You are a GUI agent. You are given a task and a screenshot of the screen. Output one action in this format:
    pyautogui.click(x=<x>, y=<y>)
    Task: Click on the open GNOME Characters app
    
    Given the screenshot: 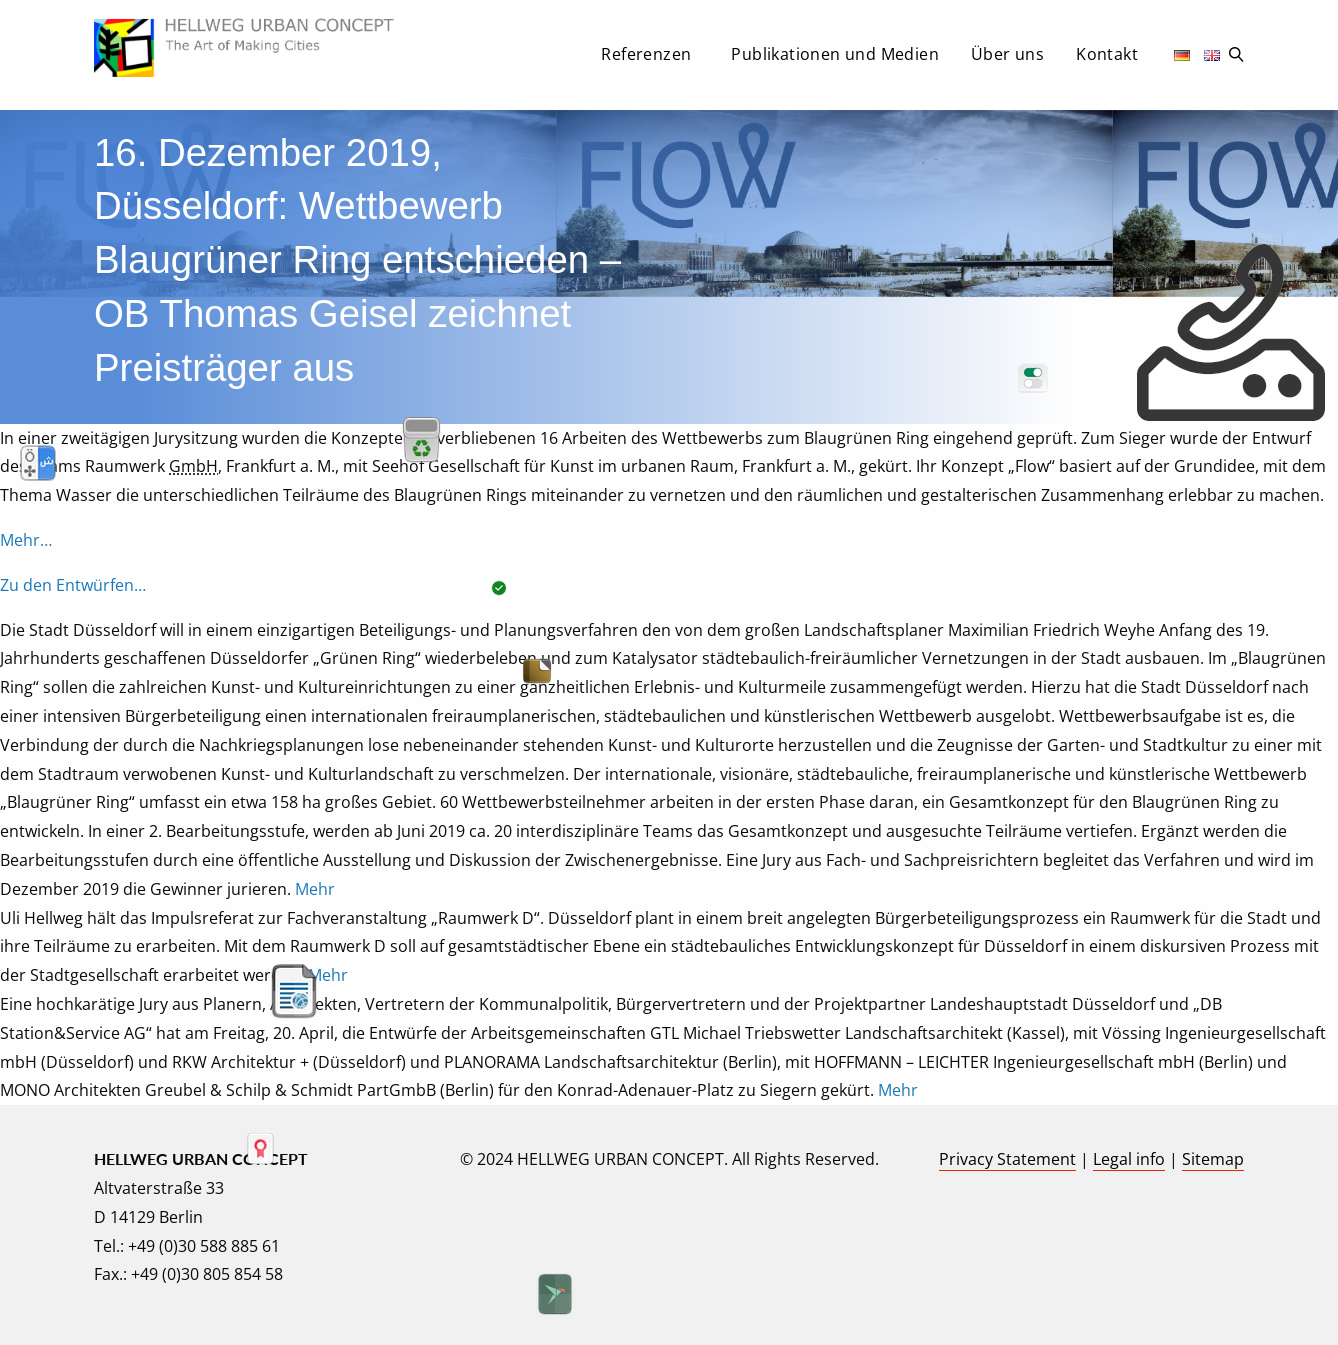 What is the action you would take?
    pyautogui.click(x=38, y=463)
    